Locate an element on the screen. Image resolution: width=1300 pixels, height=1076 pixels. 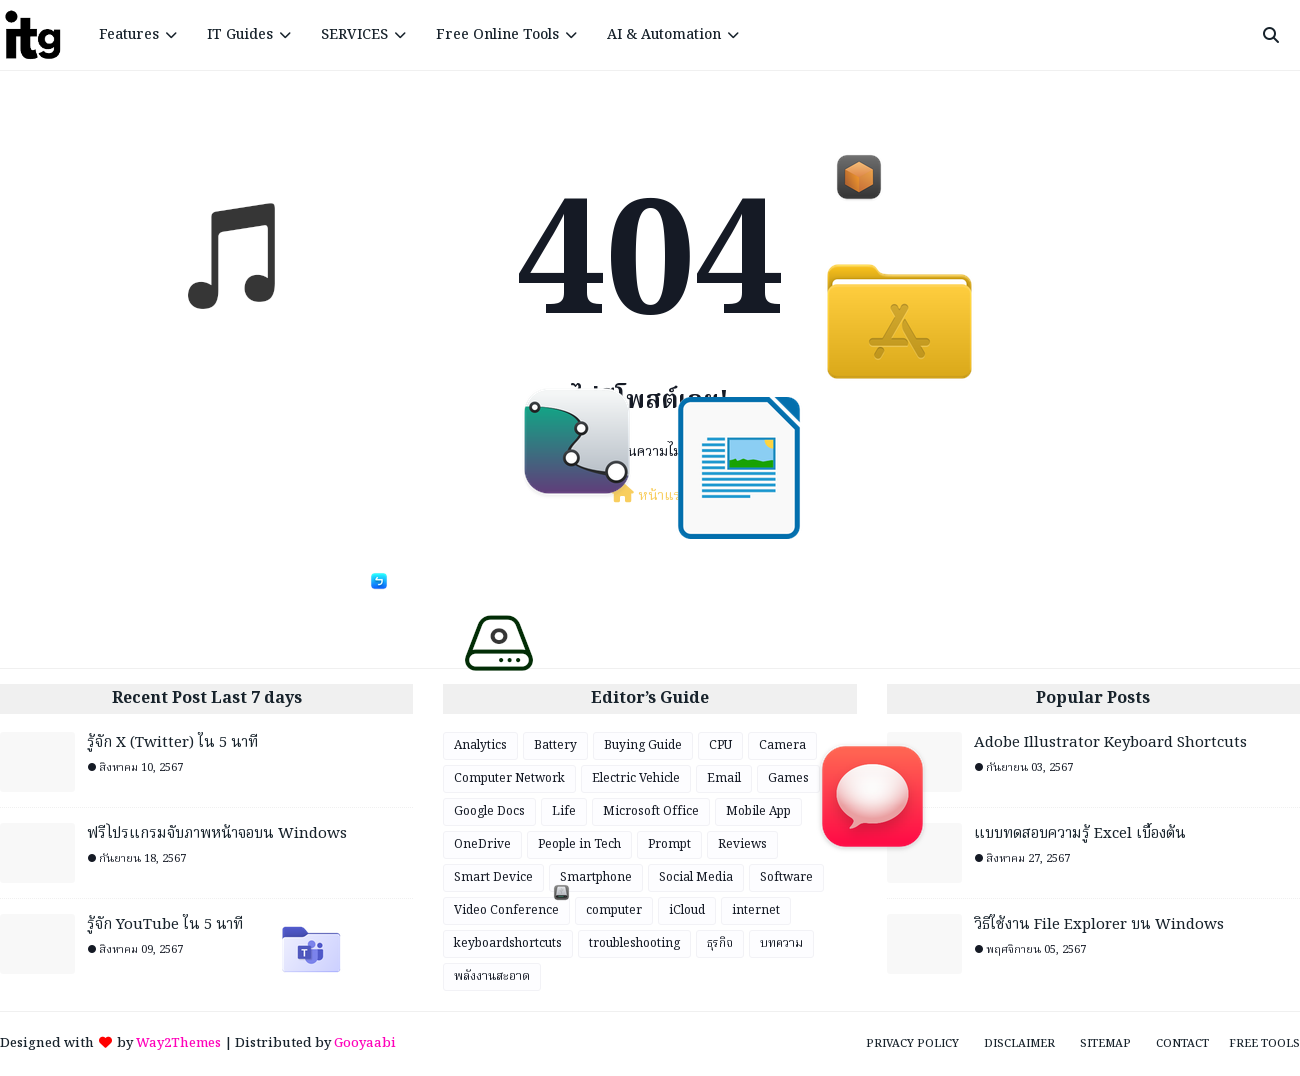
open microsoft teams files folder is located at coordinates (311, 951).